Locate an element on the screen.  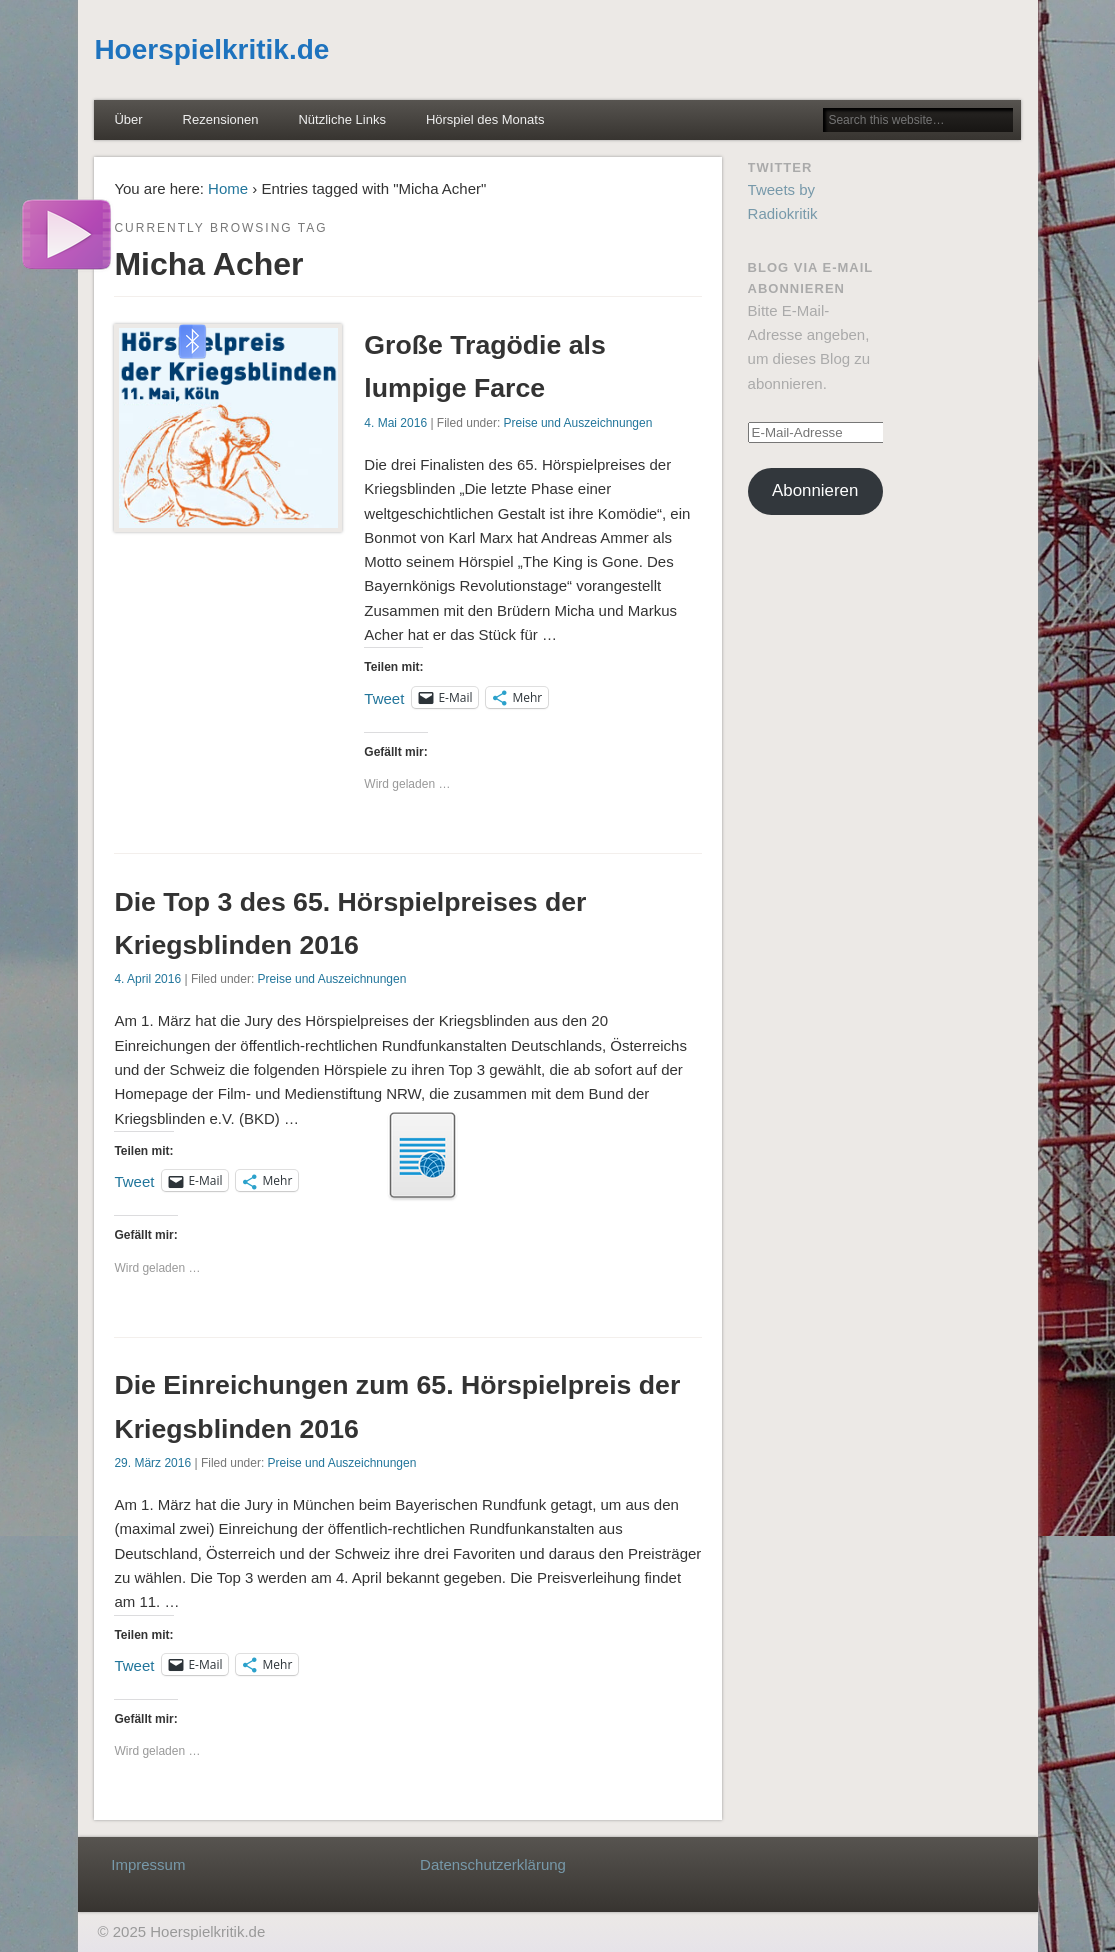
a web template or HTML document file is located at coordinates (422, 1156).